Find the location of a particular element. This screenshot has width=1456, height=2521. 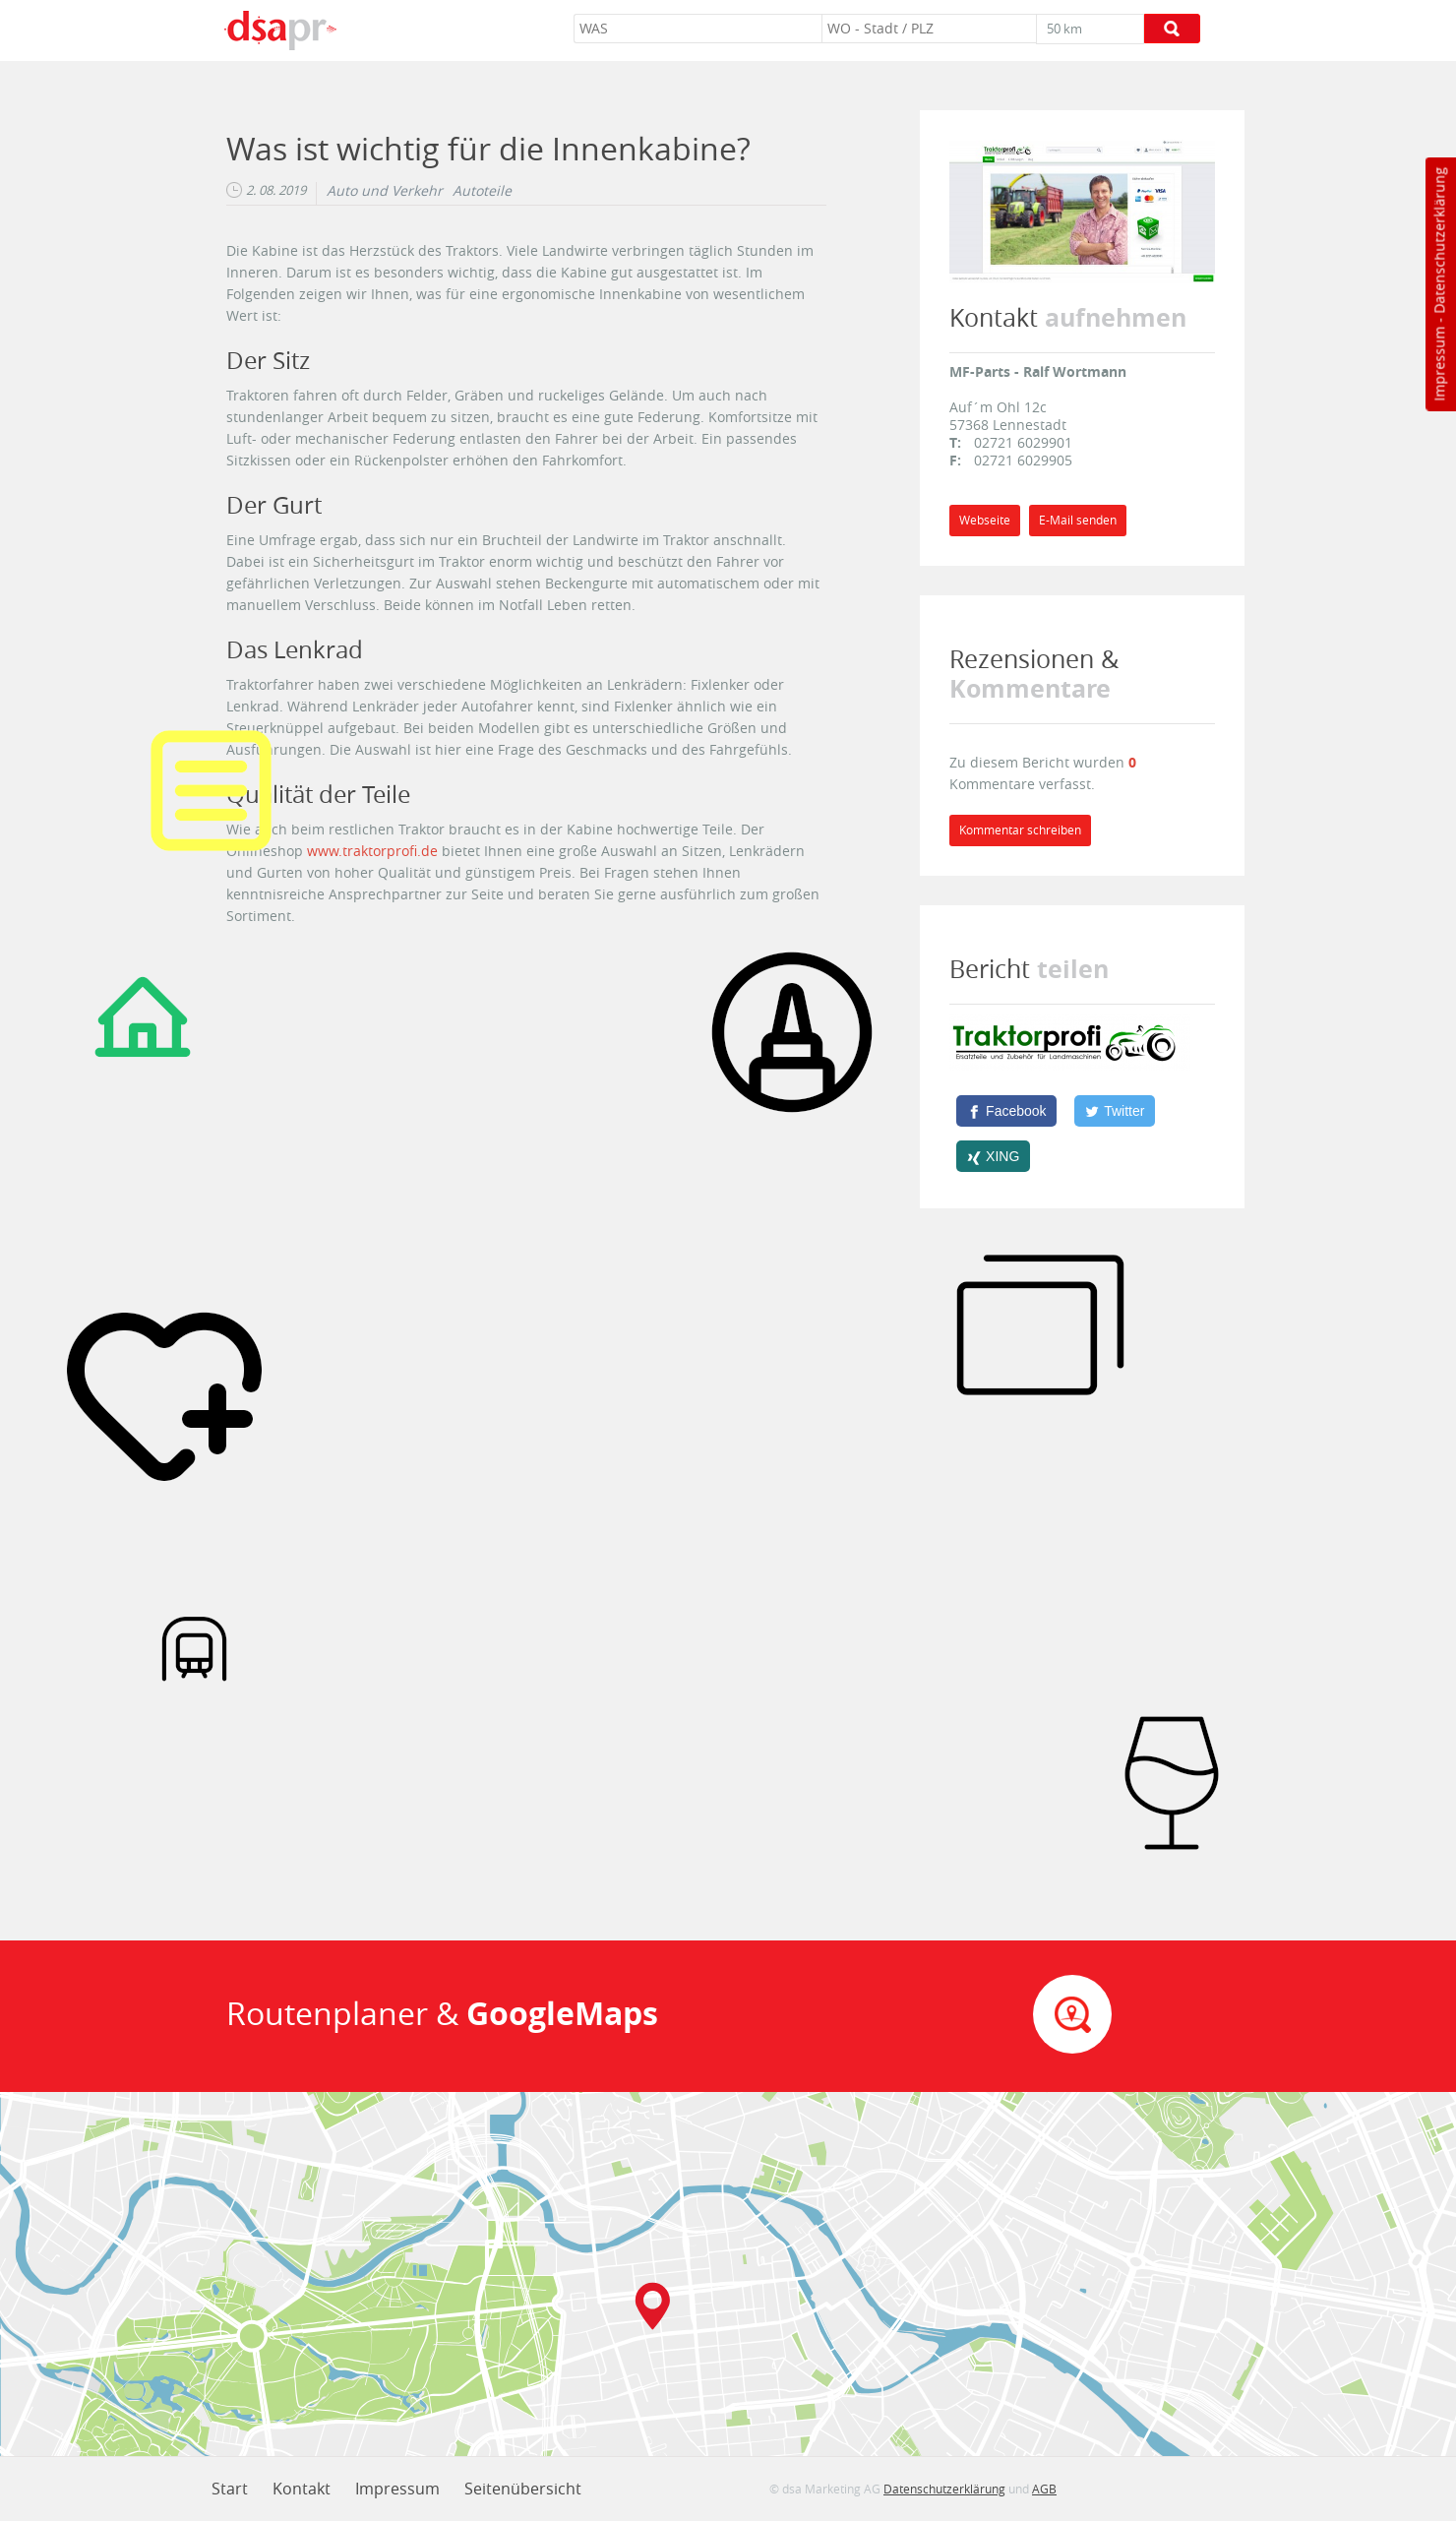

view stacked cards or layers is located at coordinates (1040, 1324).